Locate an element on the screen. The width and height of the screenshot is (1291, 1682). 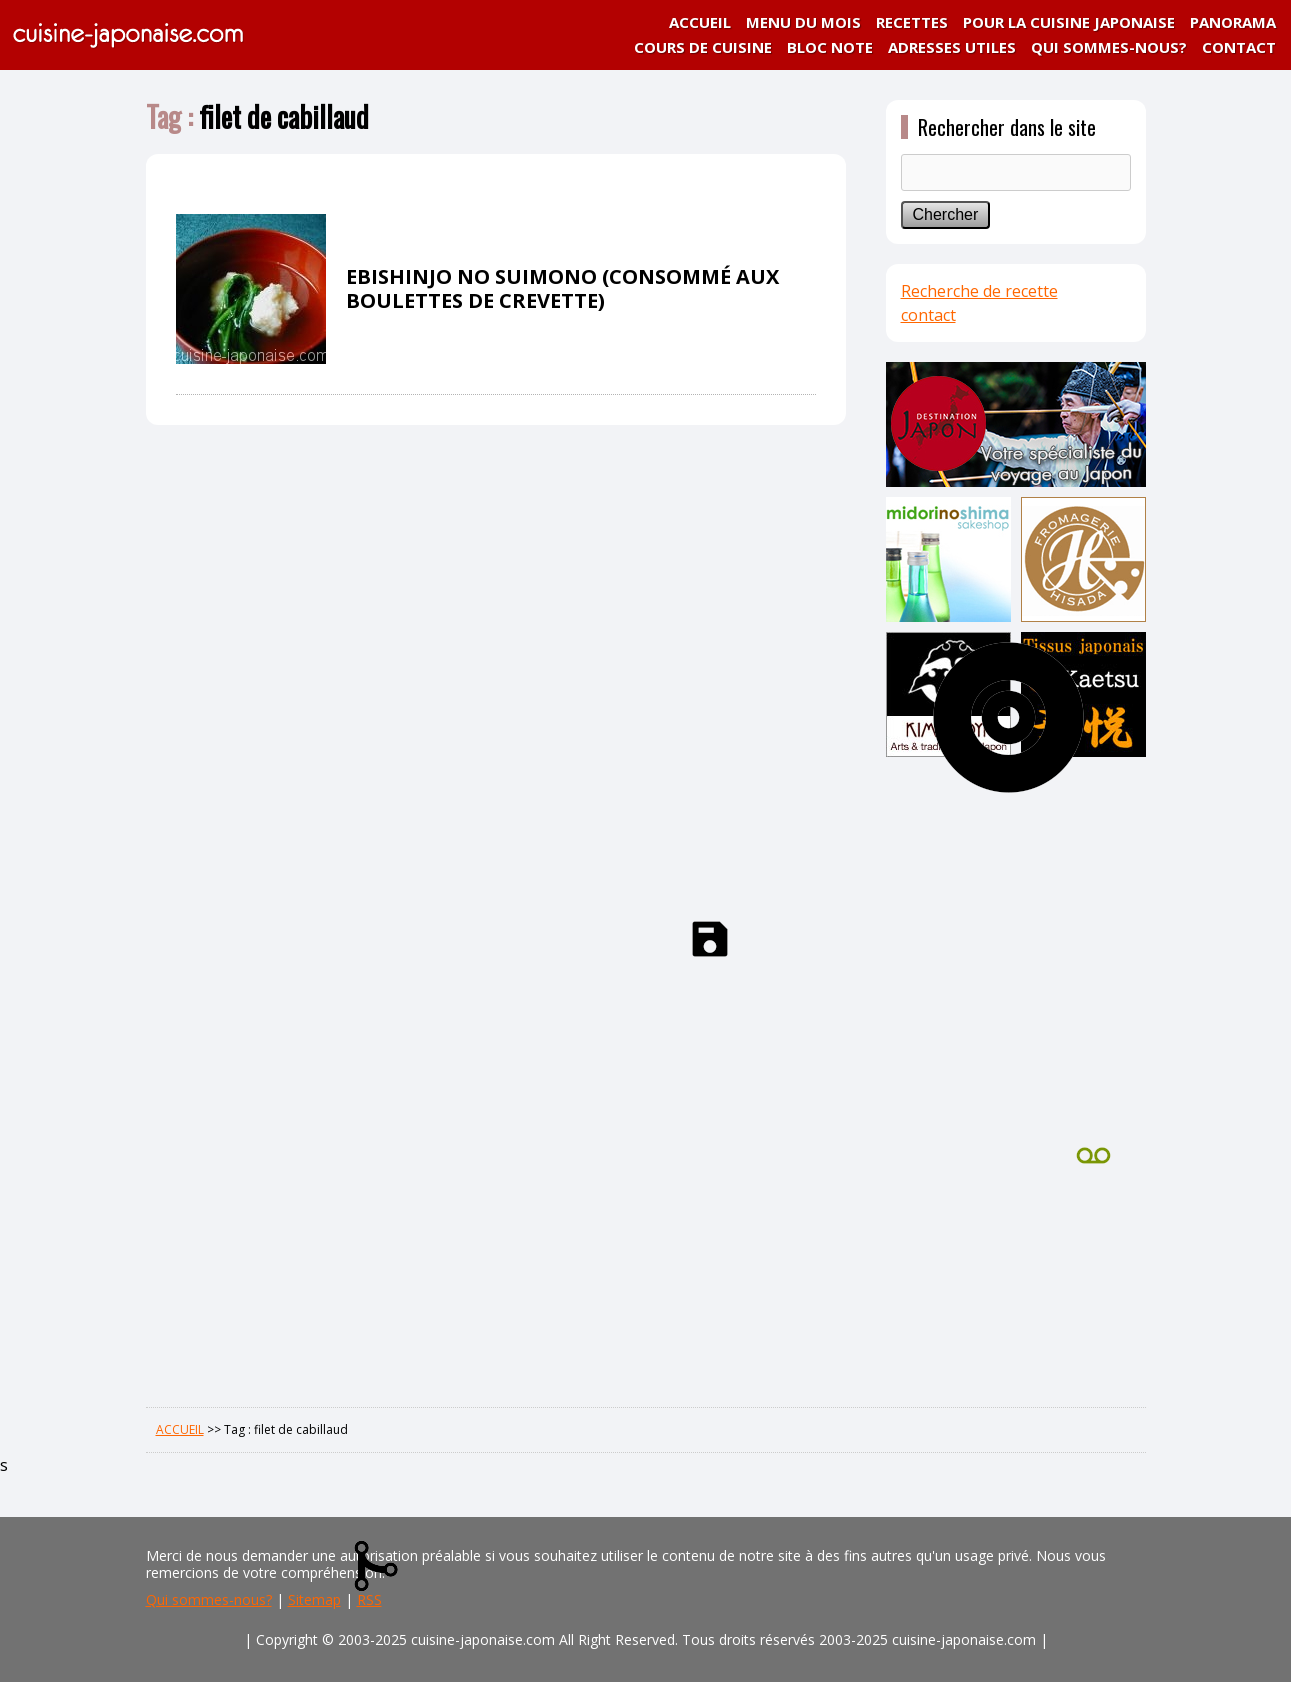
access voicemail messages is located at coordinates (1093, 1155).